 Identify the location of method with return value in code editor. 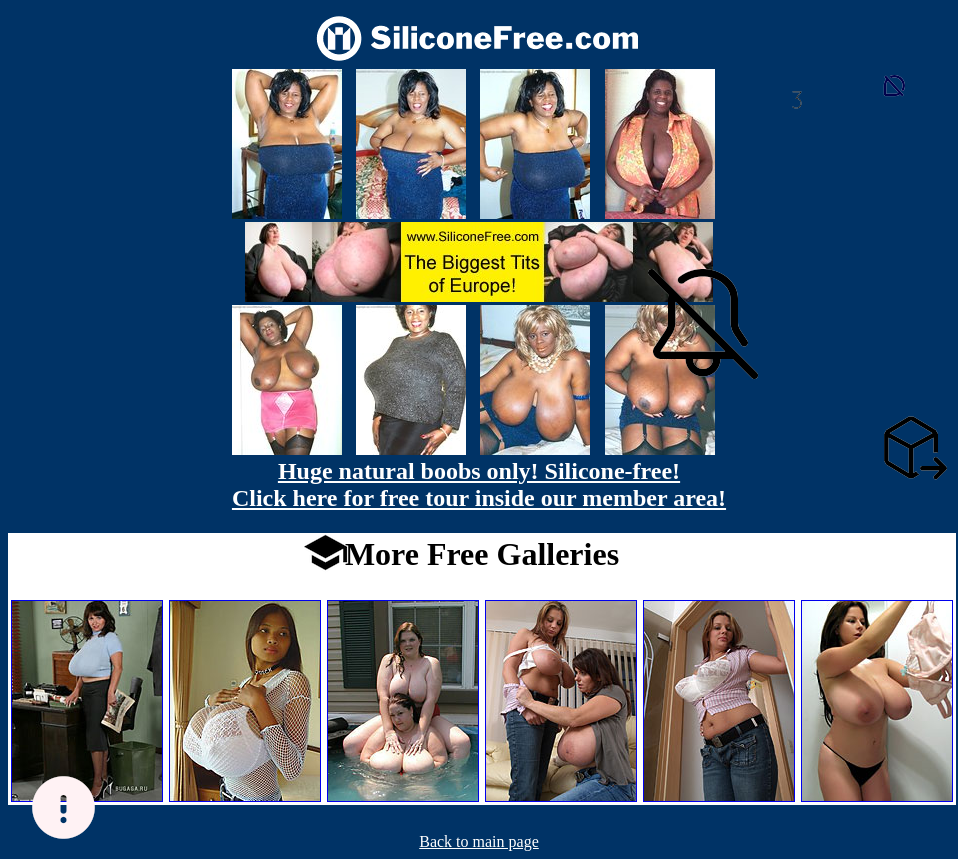
(911, 448).